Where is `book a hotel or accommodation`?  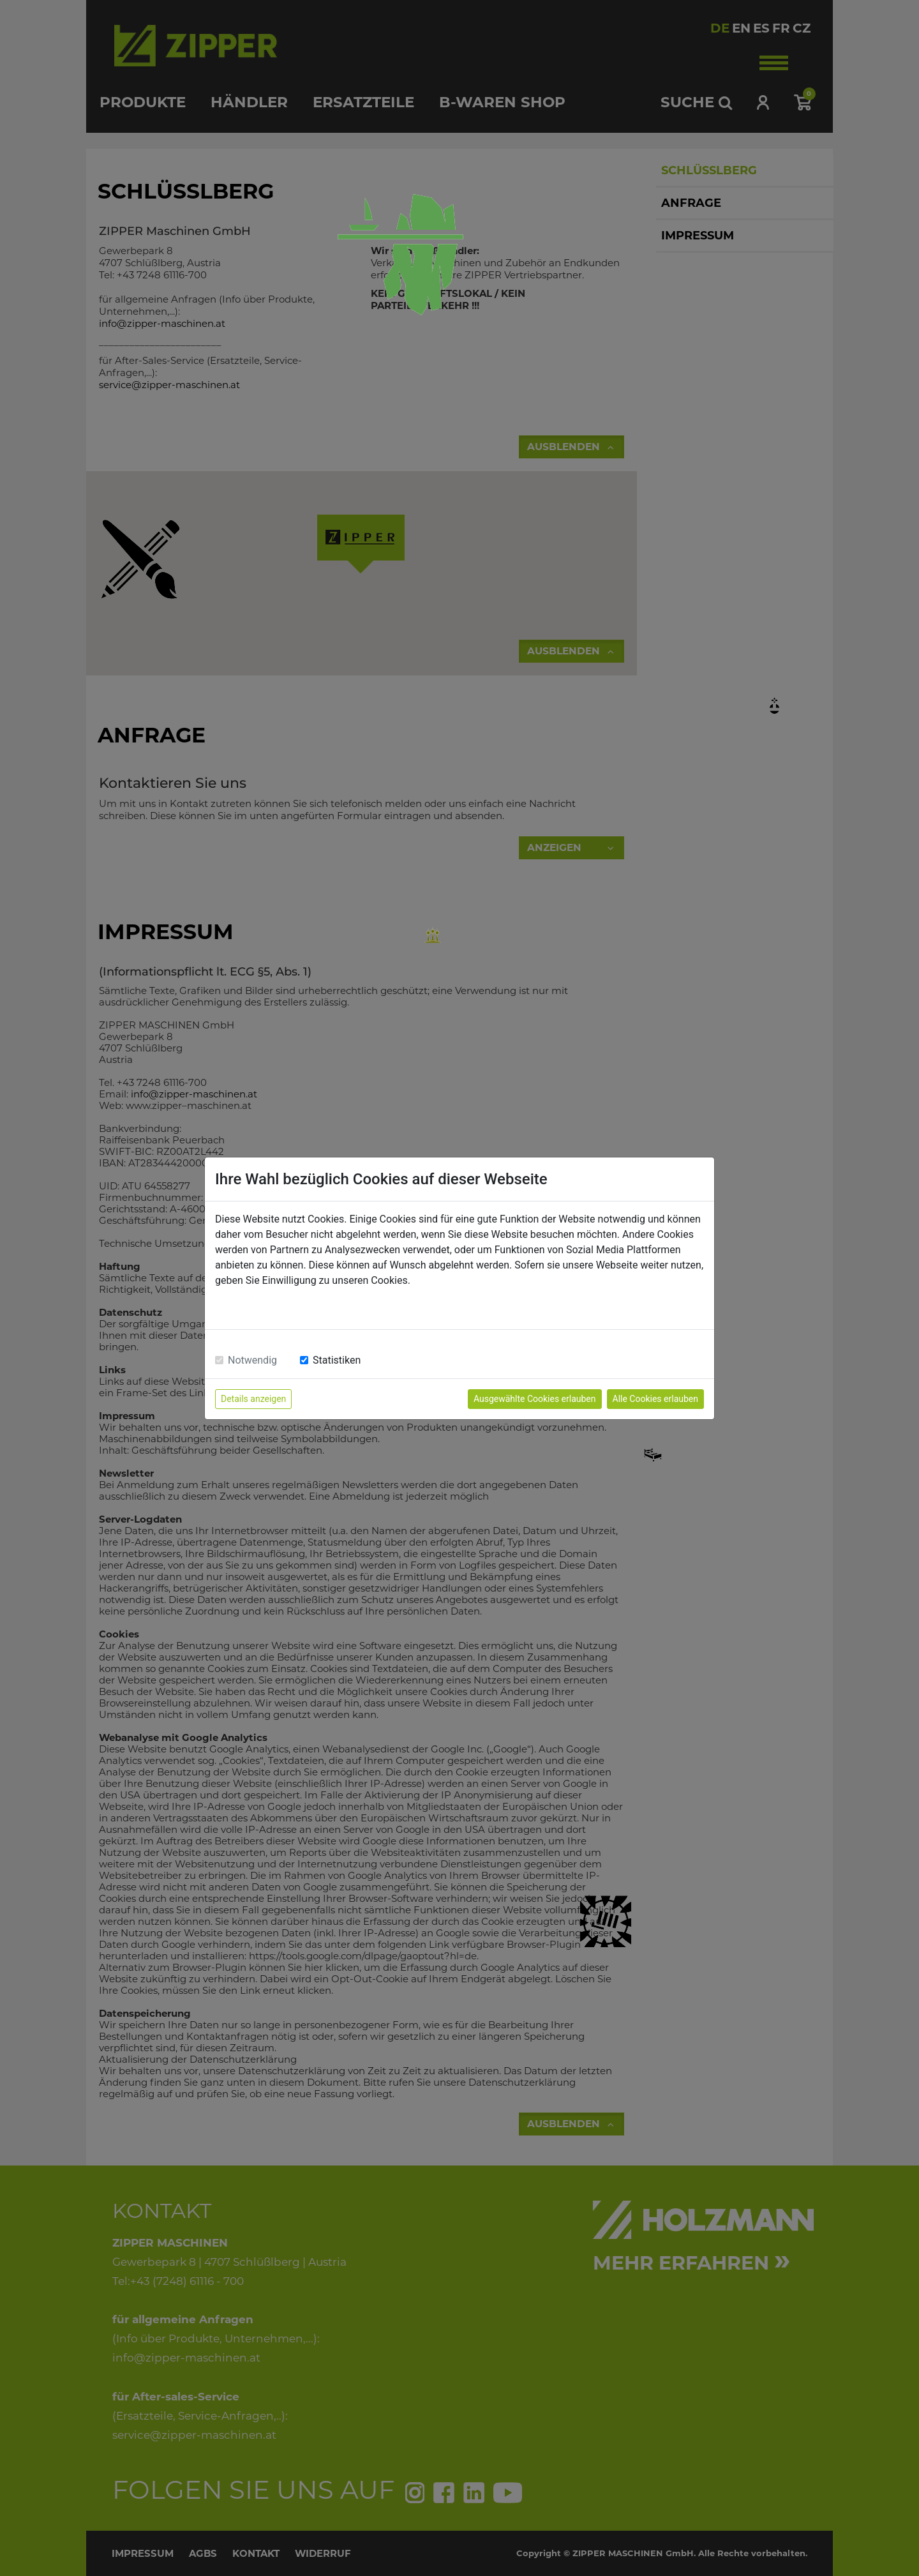
book a hotel or accommodation is located at coordinates (653, 1455).